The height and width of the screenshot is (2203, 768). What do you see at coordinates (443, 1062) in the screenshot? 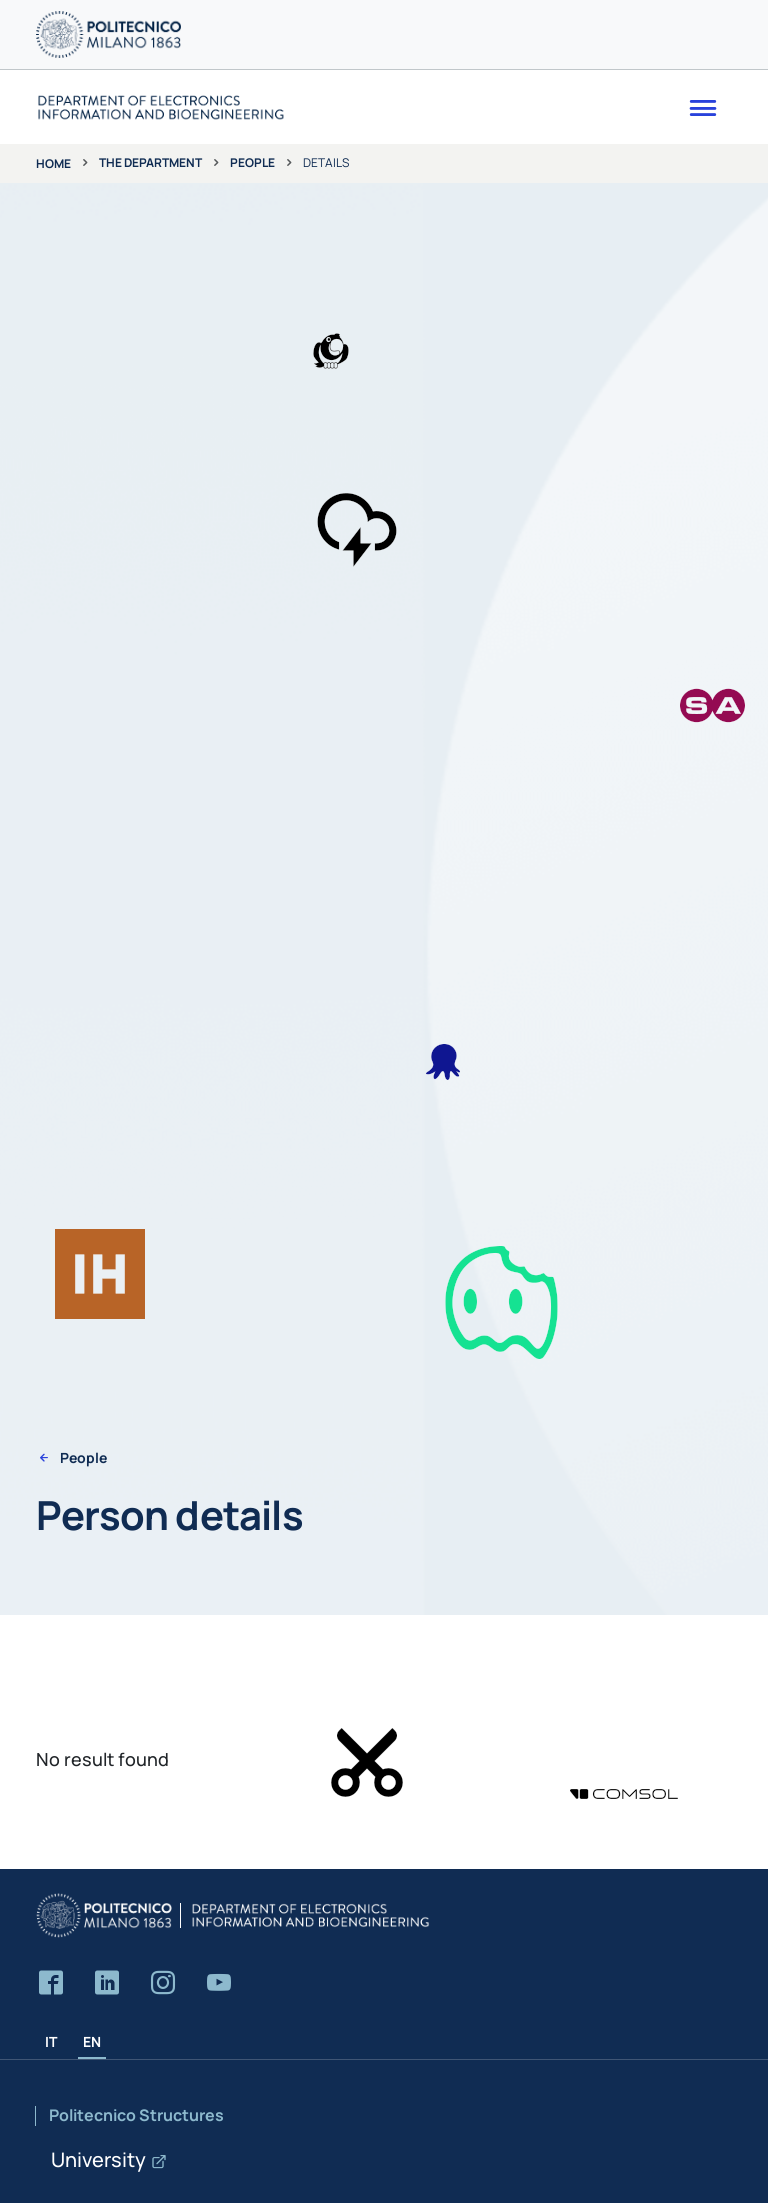
I see `Octopus Deploy logo` at bounding box center [443, 1062].